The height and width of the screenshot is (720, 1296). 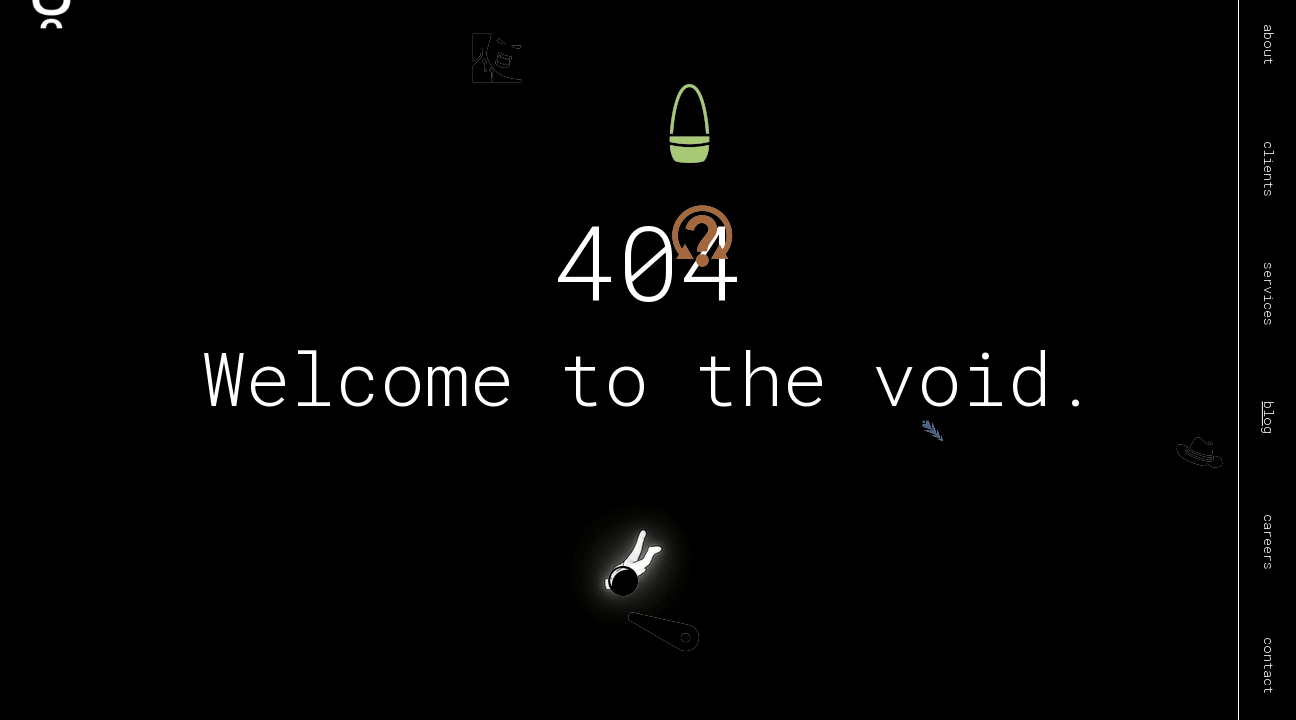 What do you see at coordinates (1199, 452) in the screenshot?
I see `select a detective or spy character` at bounding box center [1199, 452].